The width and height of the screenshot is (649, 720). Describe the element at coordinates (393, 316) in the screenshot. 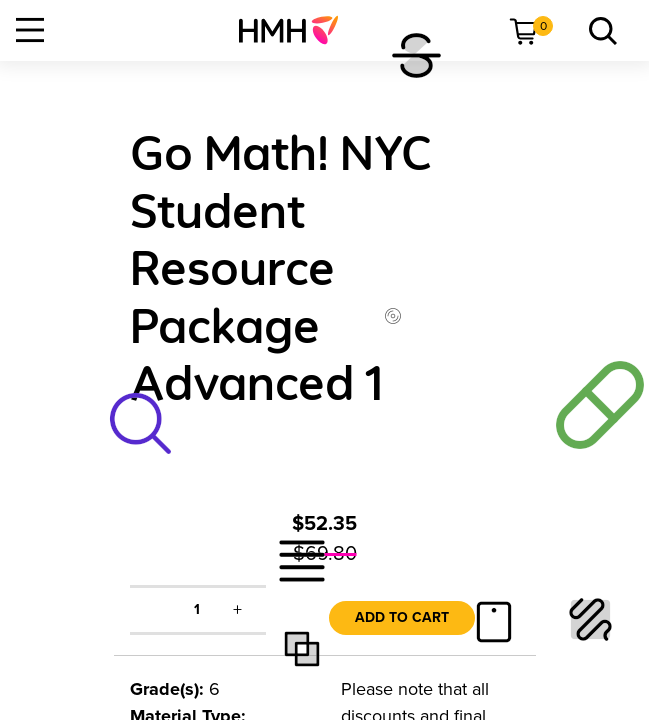

I see `access music or audio library` at that location.